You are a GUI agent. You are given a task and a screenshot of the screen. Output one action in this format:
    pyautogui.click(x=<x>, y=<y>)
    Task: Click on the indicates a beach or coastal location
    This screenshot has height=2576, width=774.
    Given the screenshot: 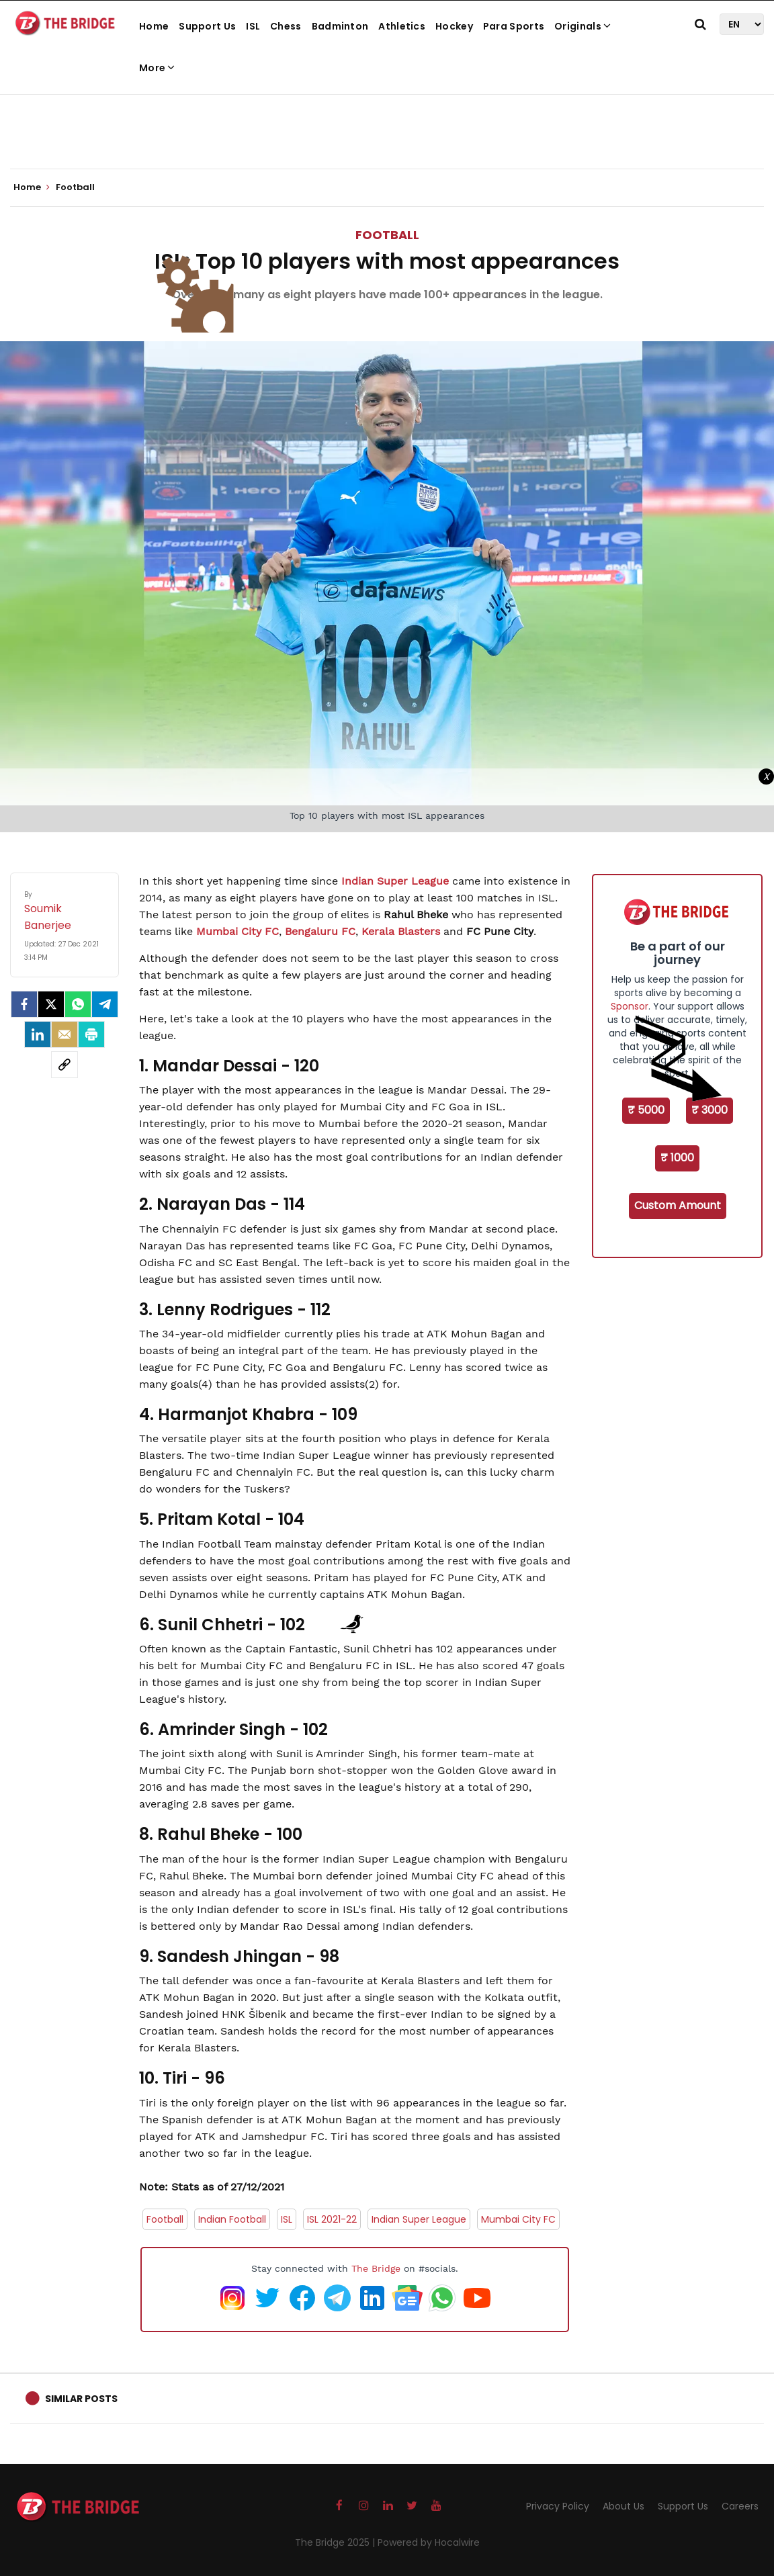 What is the action you would take?
    pyautogui.click(x=351, y=1624)
    